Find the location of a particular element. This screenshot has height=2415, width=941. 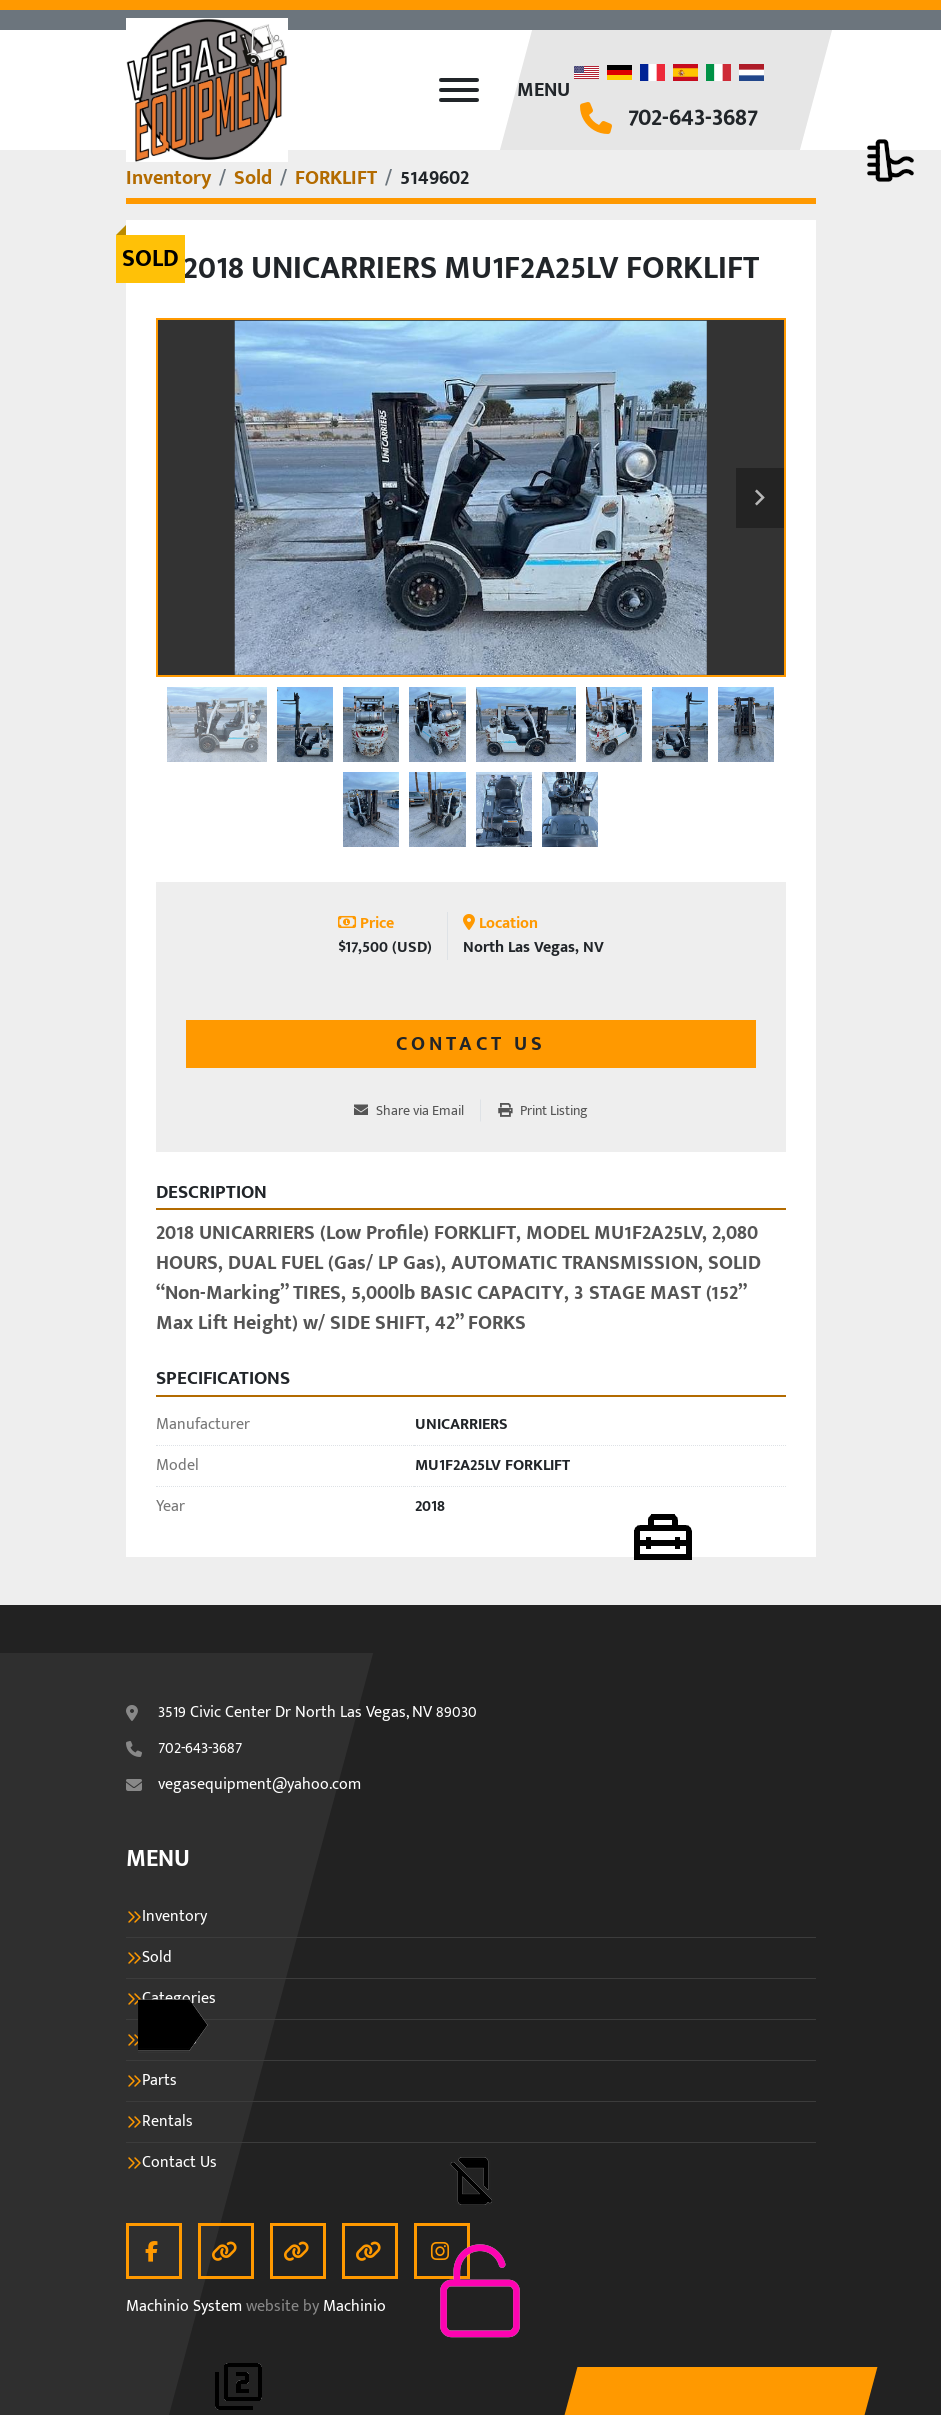

add or manage labels for organization is located at coordinates (171, 2025).